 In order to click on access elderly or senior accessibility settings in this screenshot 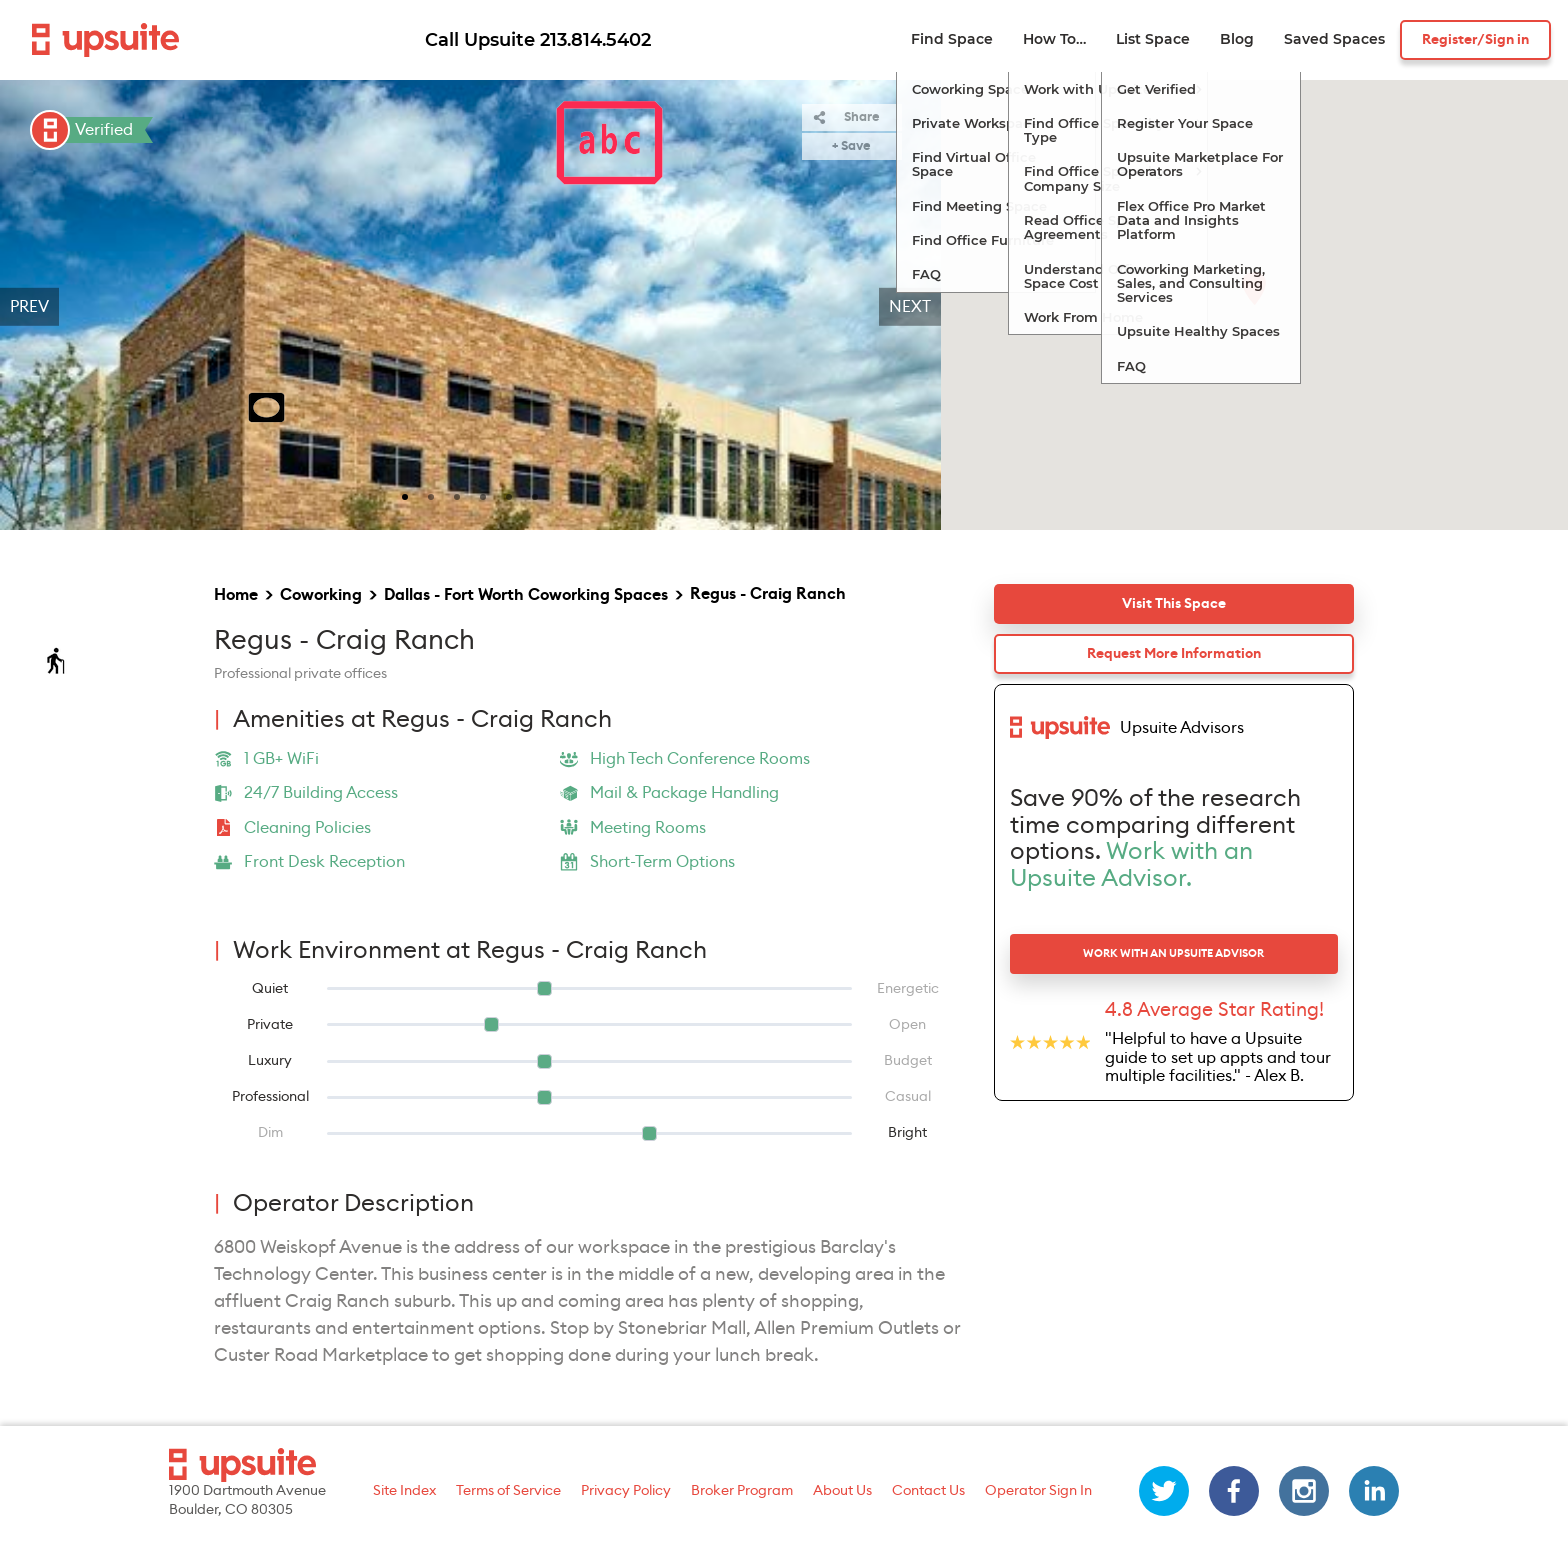, I will do `click(54, 660)`.